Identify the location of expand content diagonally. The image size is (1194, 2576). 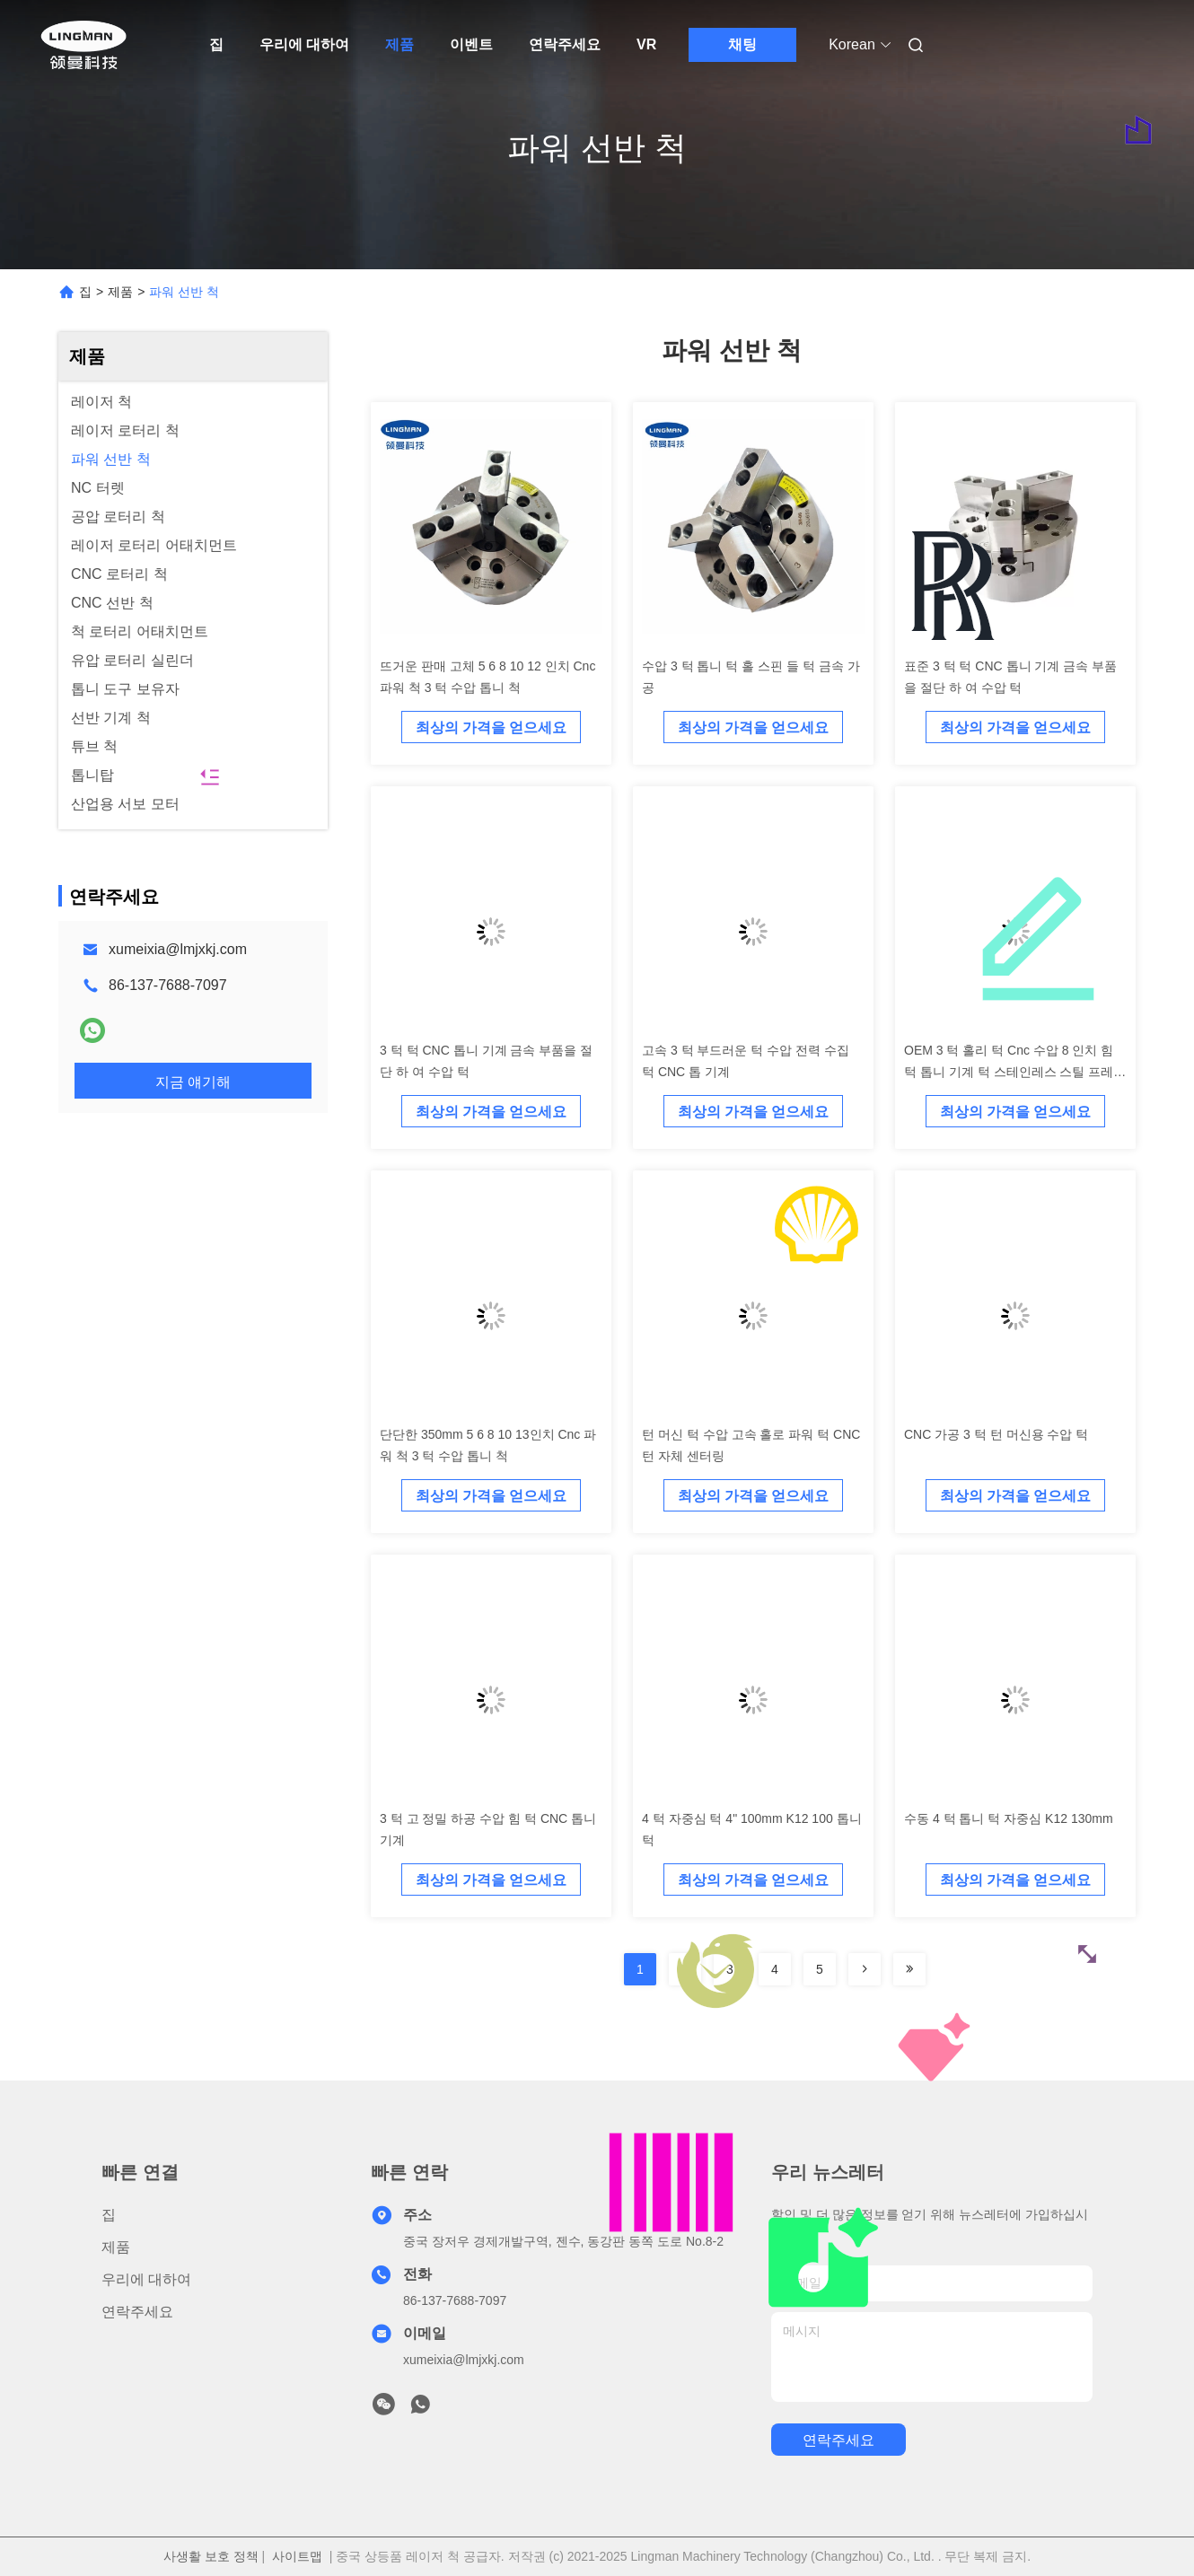
(1087, 1954).